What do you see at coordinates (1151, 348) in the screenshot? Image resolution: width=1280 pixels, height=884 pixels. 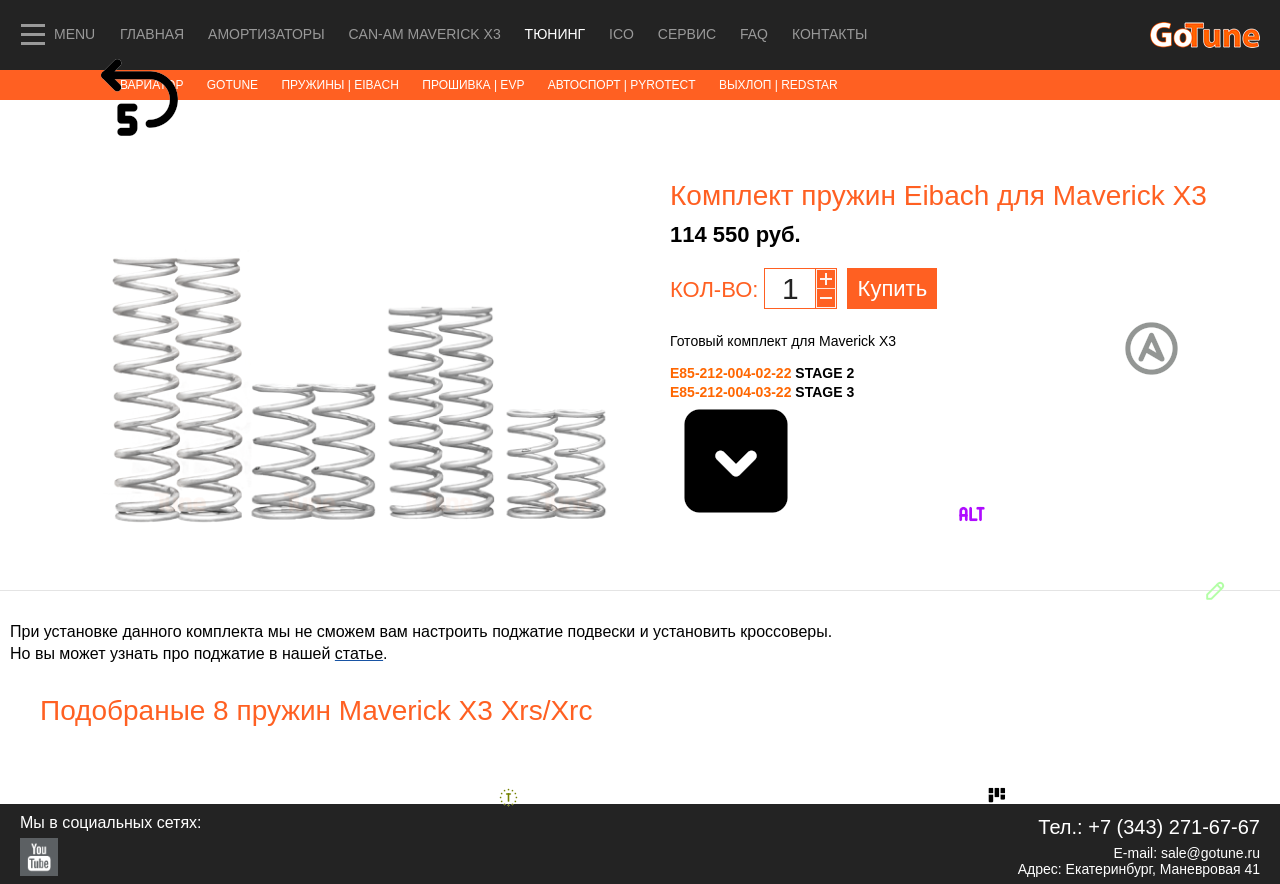 I see `ansible automation platform logo` at bounding box center [1151, 348].